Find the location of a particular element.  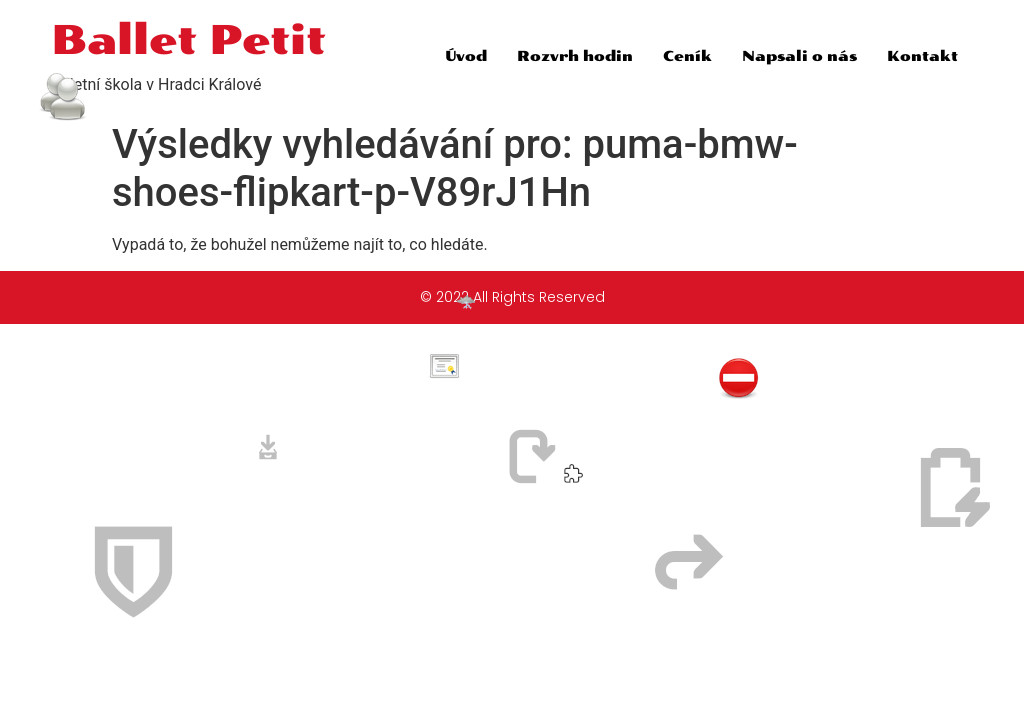

indicates stormy weather conditions is located at coordinates (466, 301).